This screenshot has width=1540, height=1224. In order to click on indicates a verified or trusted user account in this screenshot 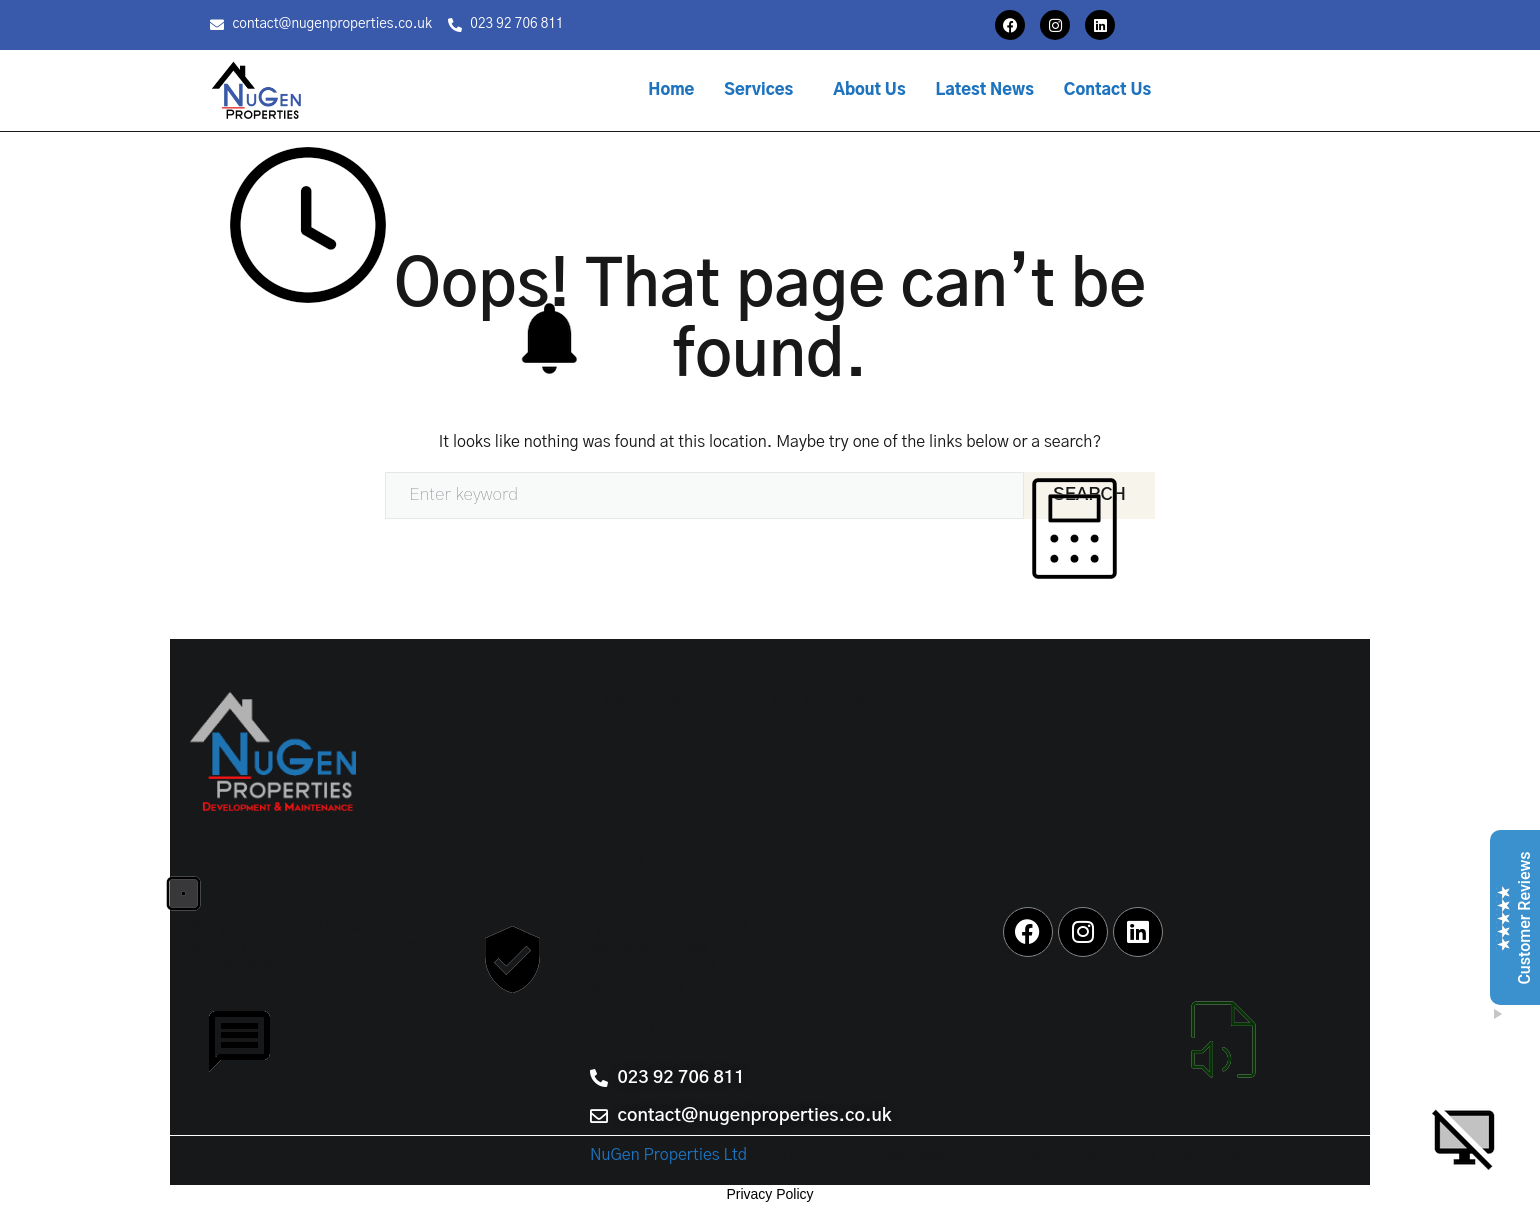, I will do `click(512, 959)`.